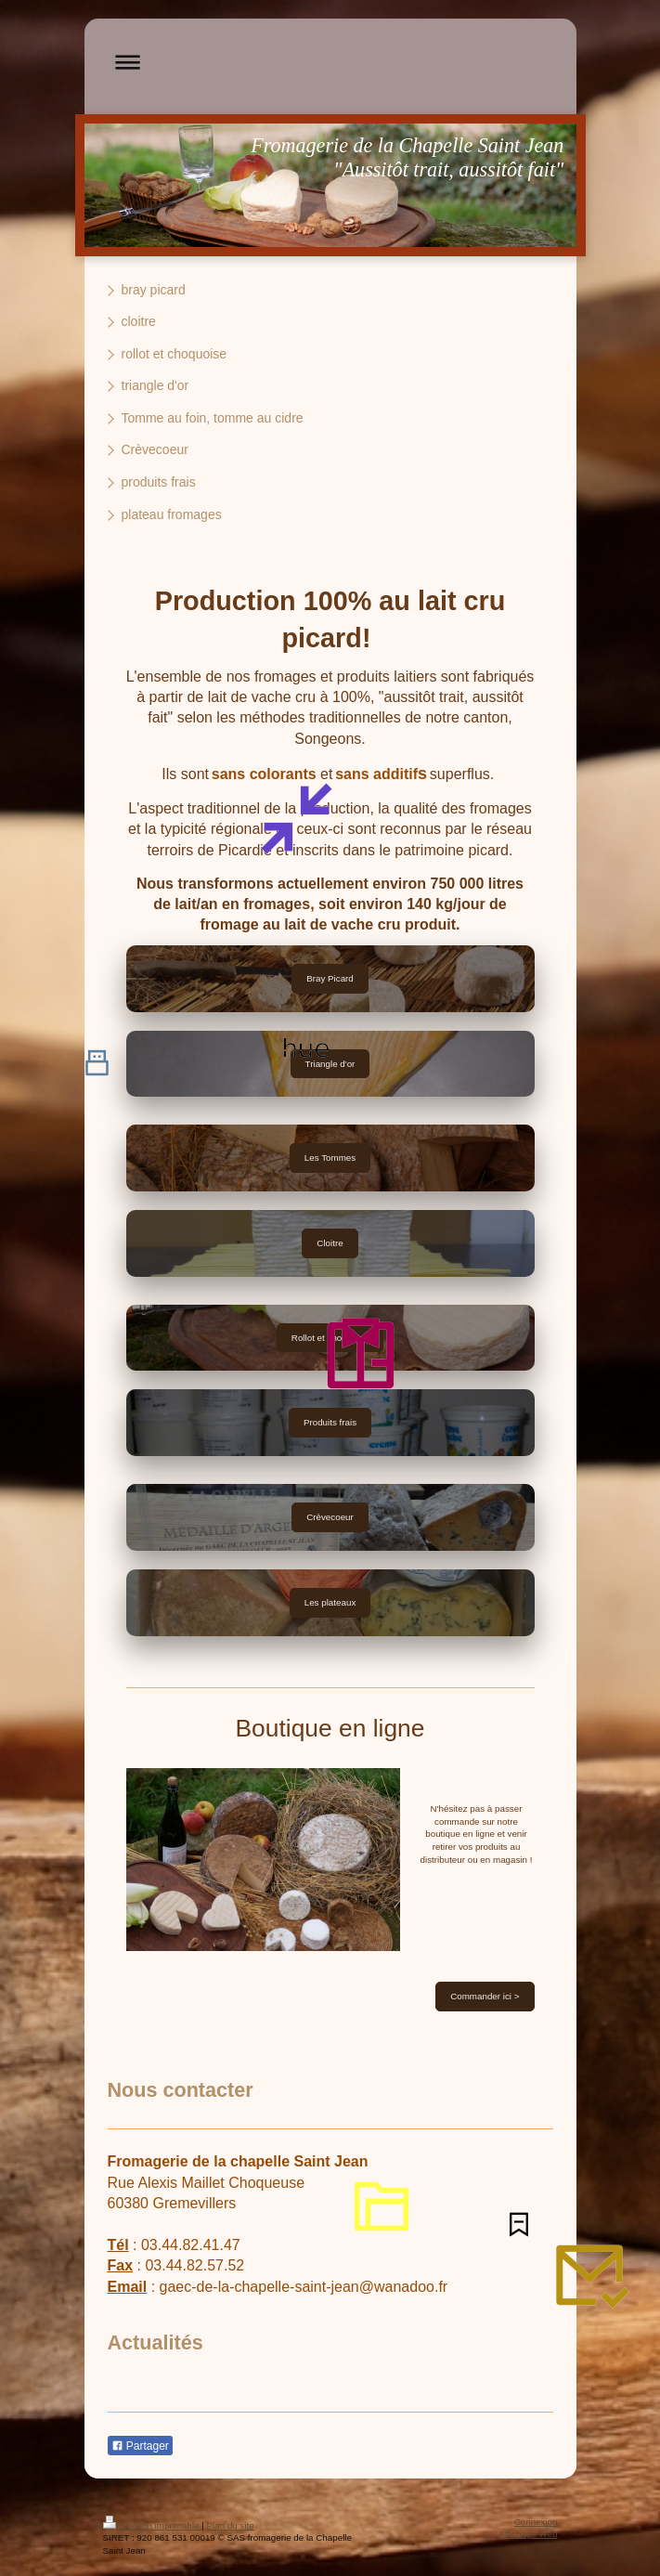 The height and width of the screenshot is (2576, 660). What do you see at coordinates (519, 2224) in the screenshot?
I see `bookmark this item` at bounding box center [519, 2224].